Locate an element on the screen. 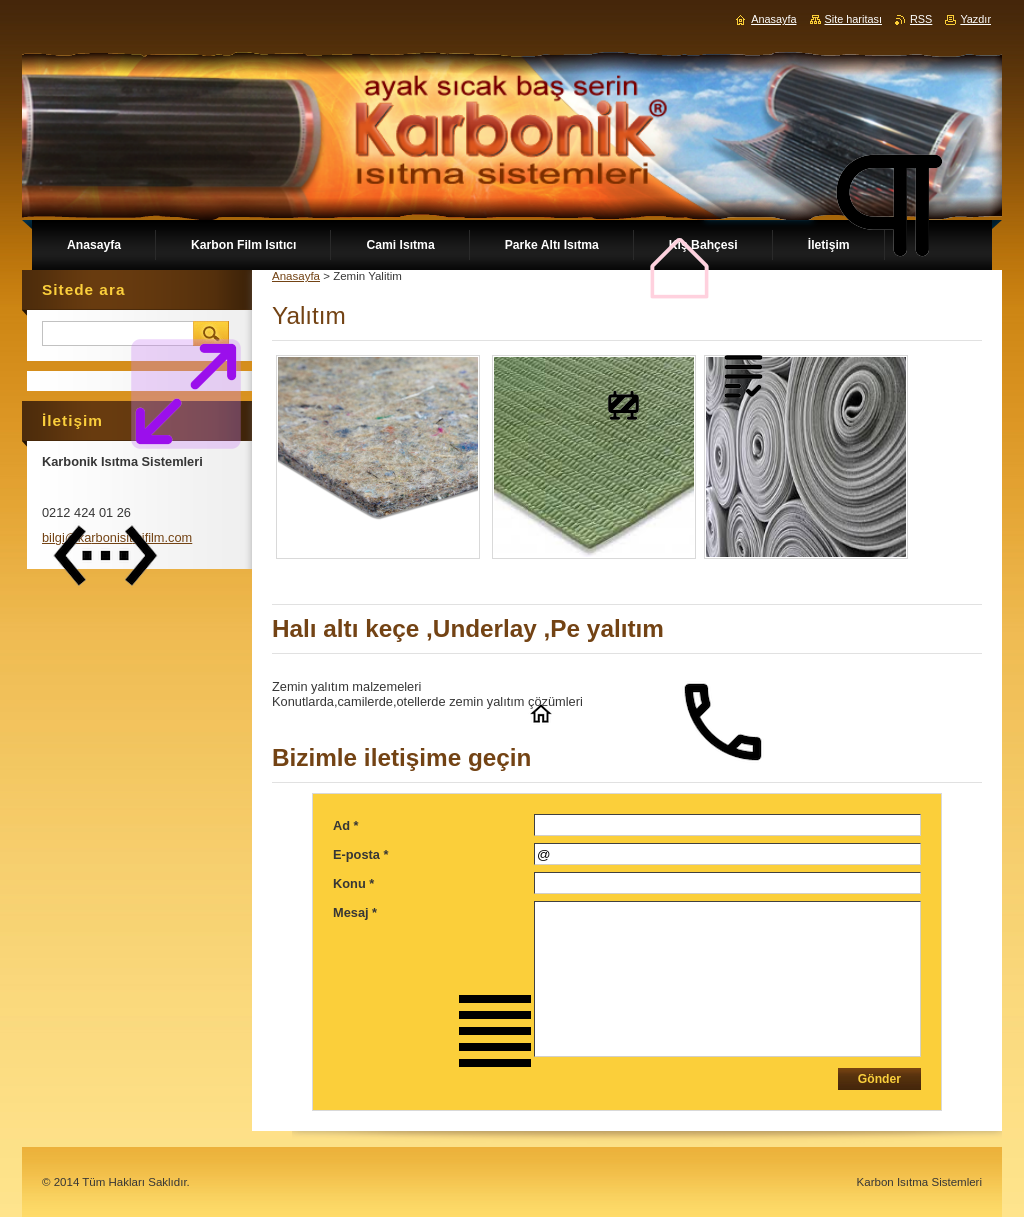 This screenshot has height=1217, width=1024. insert paragraph break in text editor is located at coordinates (891, 205).